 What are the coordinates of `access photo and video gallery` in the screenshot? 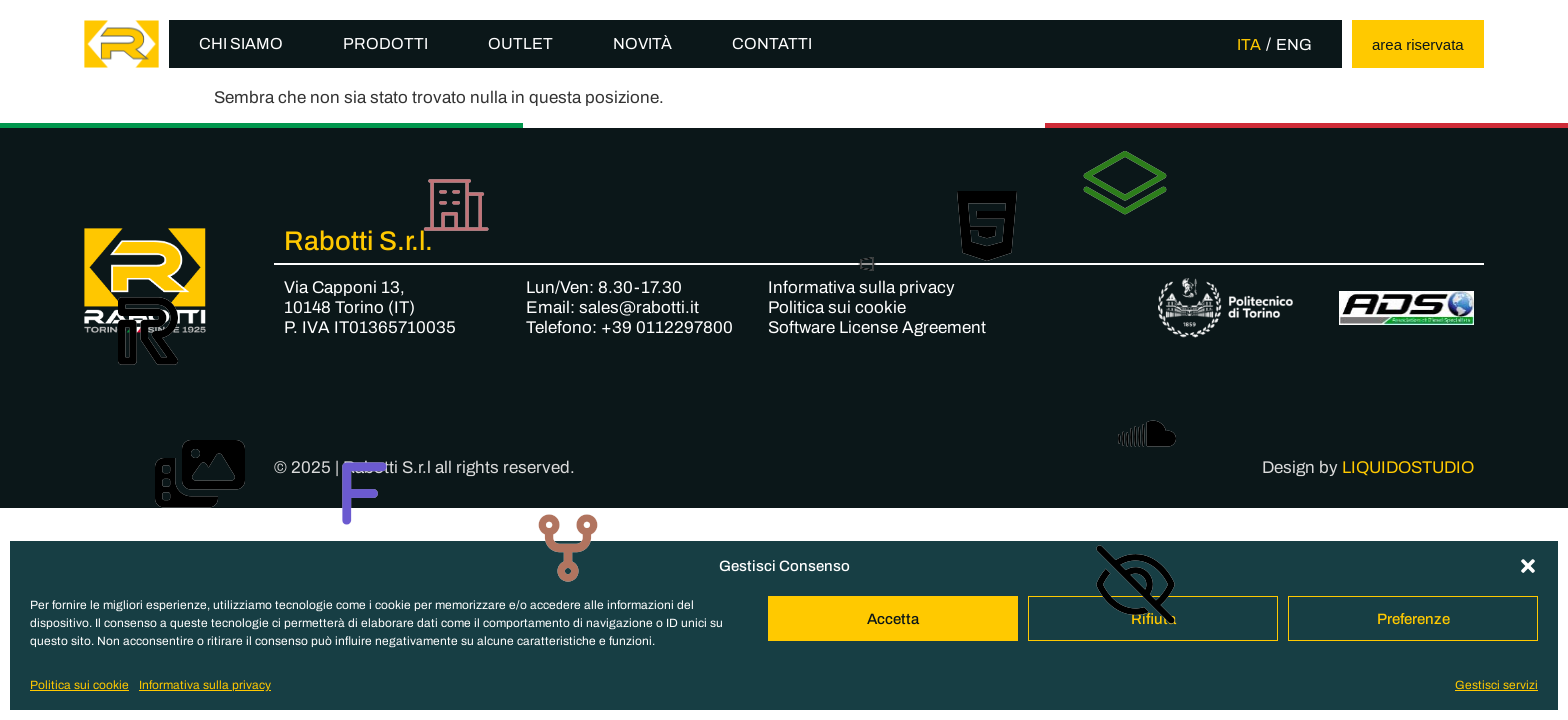 It's located at (200, 476).